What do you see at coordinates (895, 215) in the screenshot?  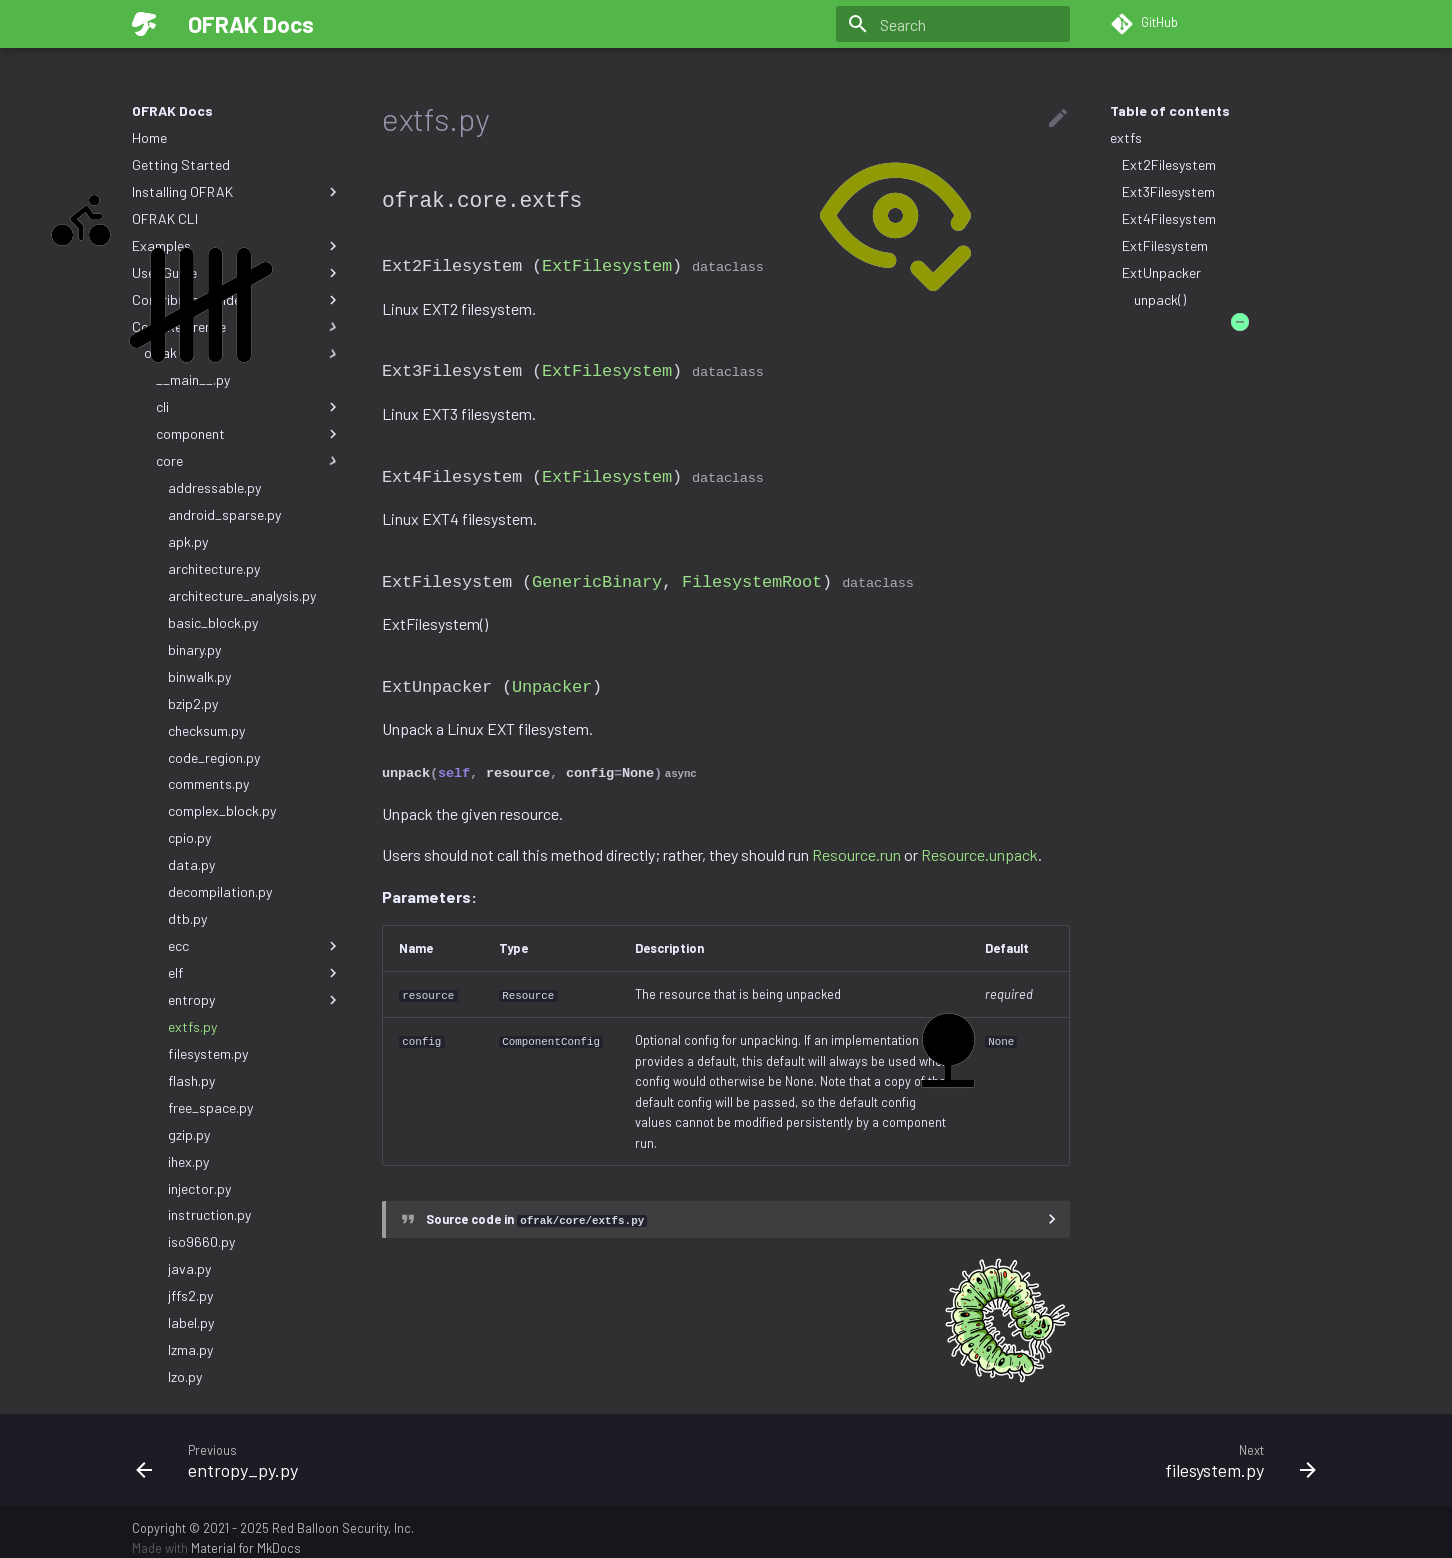 I see `mark item as viewed or read` at bounding box center [895, 215].